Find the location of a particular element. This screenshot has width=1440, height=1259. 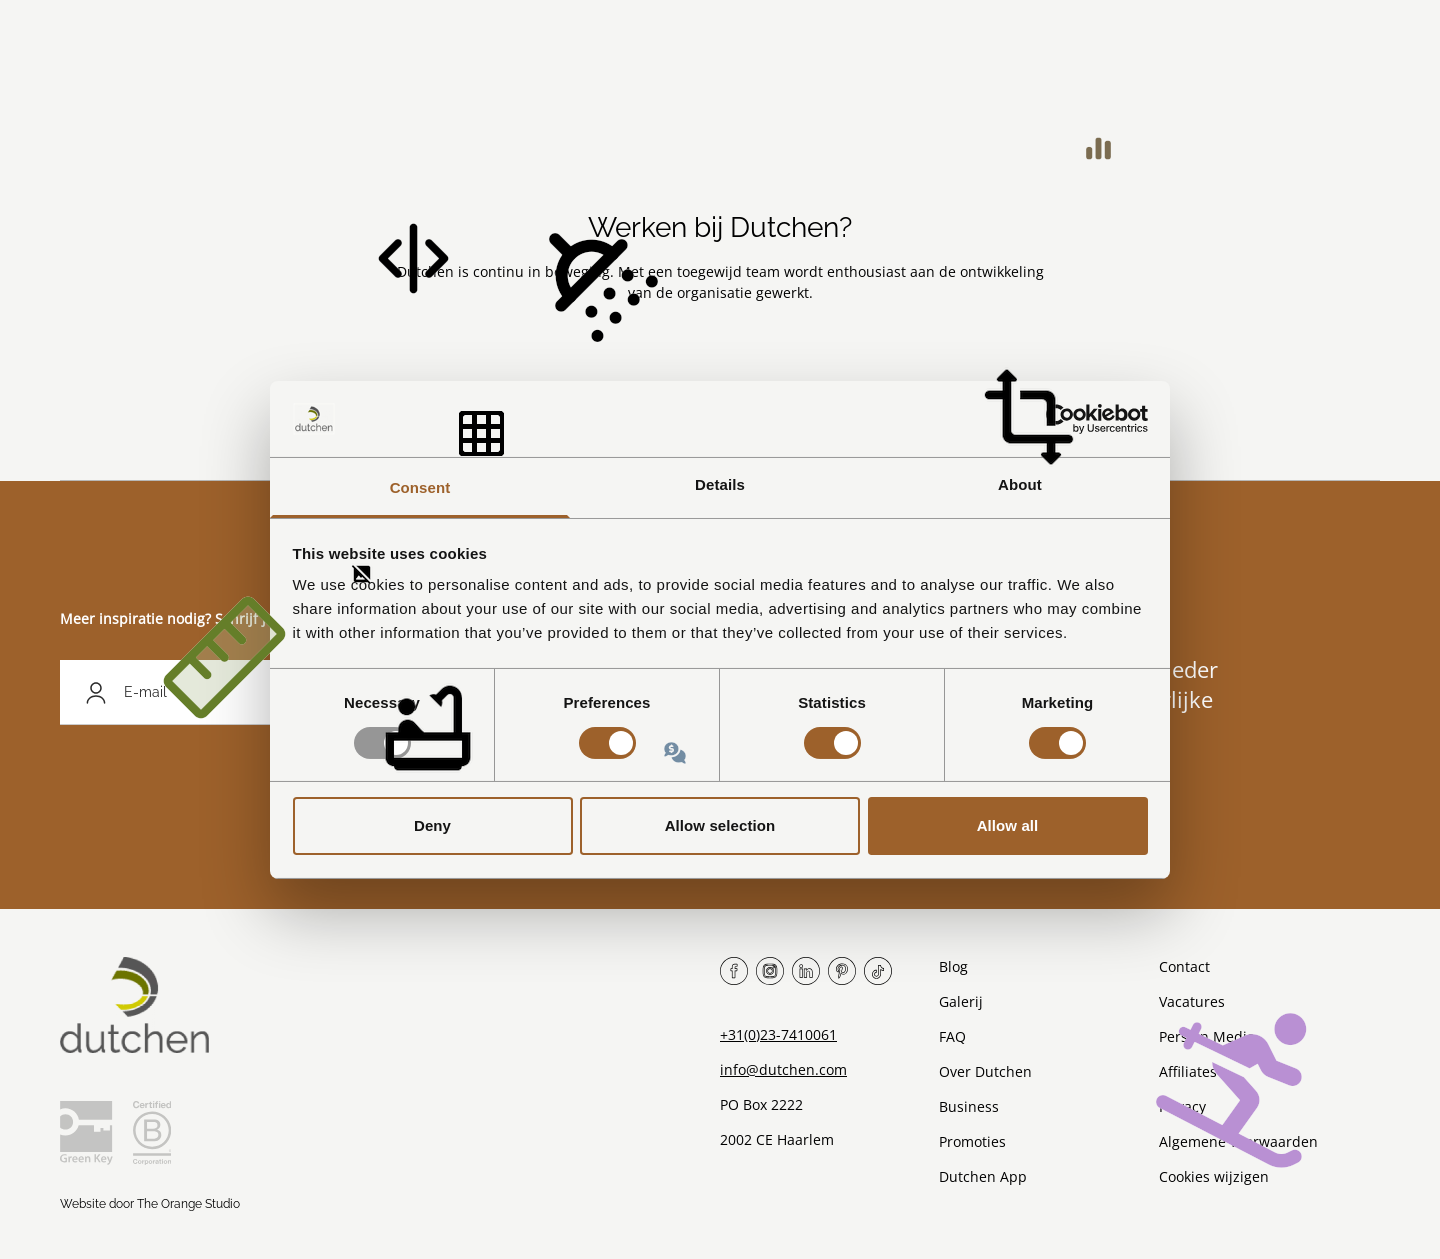

toggle grid view layout is located at coordinates (481, 433).